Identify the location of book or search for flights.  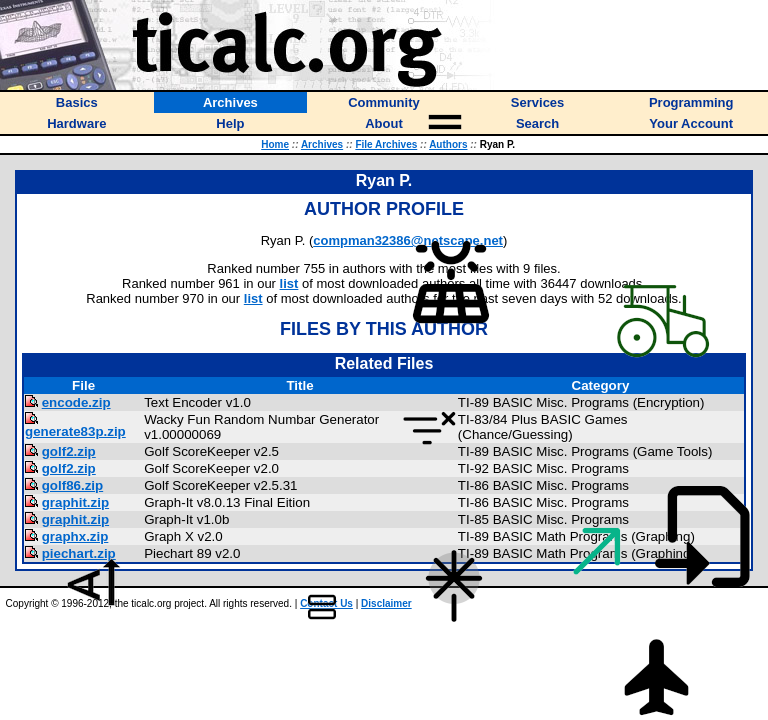
(656, 677).